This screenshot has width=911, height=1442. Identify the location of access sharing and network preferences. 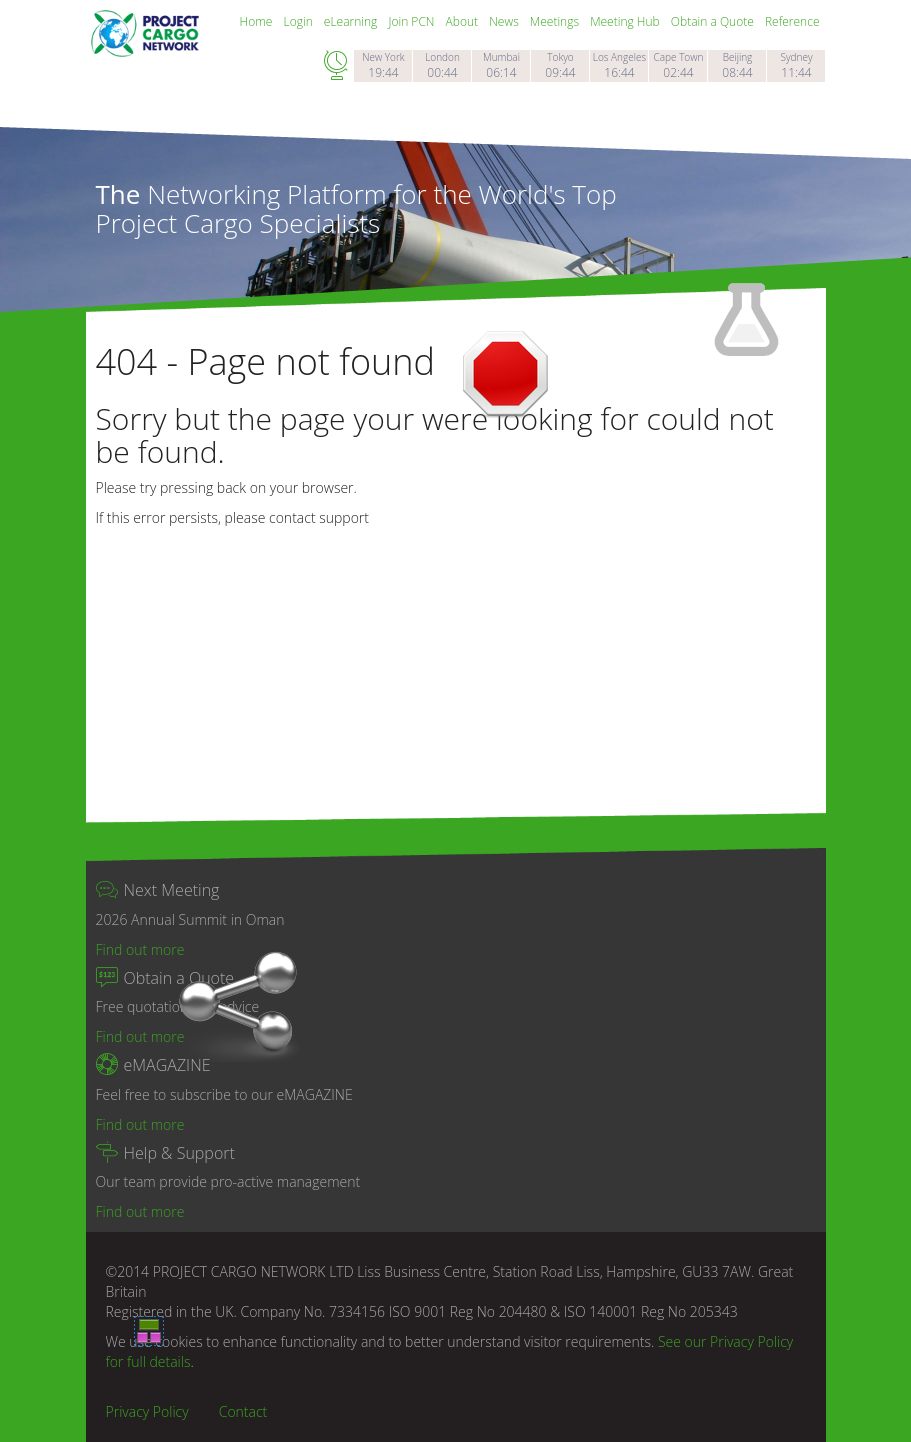
(235, 997).